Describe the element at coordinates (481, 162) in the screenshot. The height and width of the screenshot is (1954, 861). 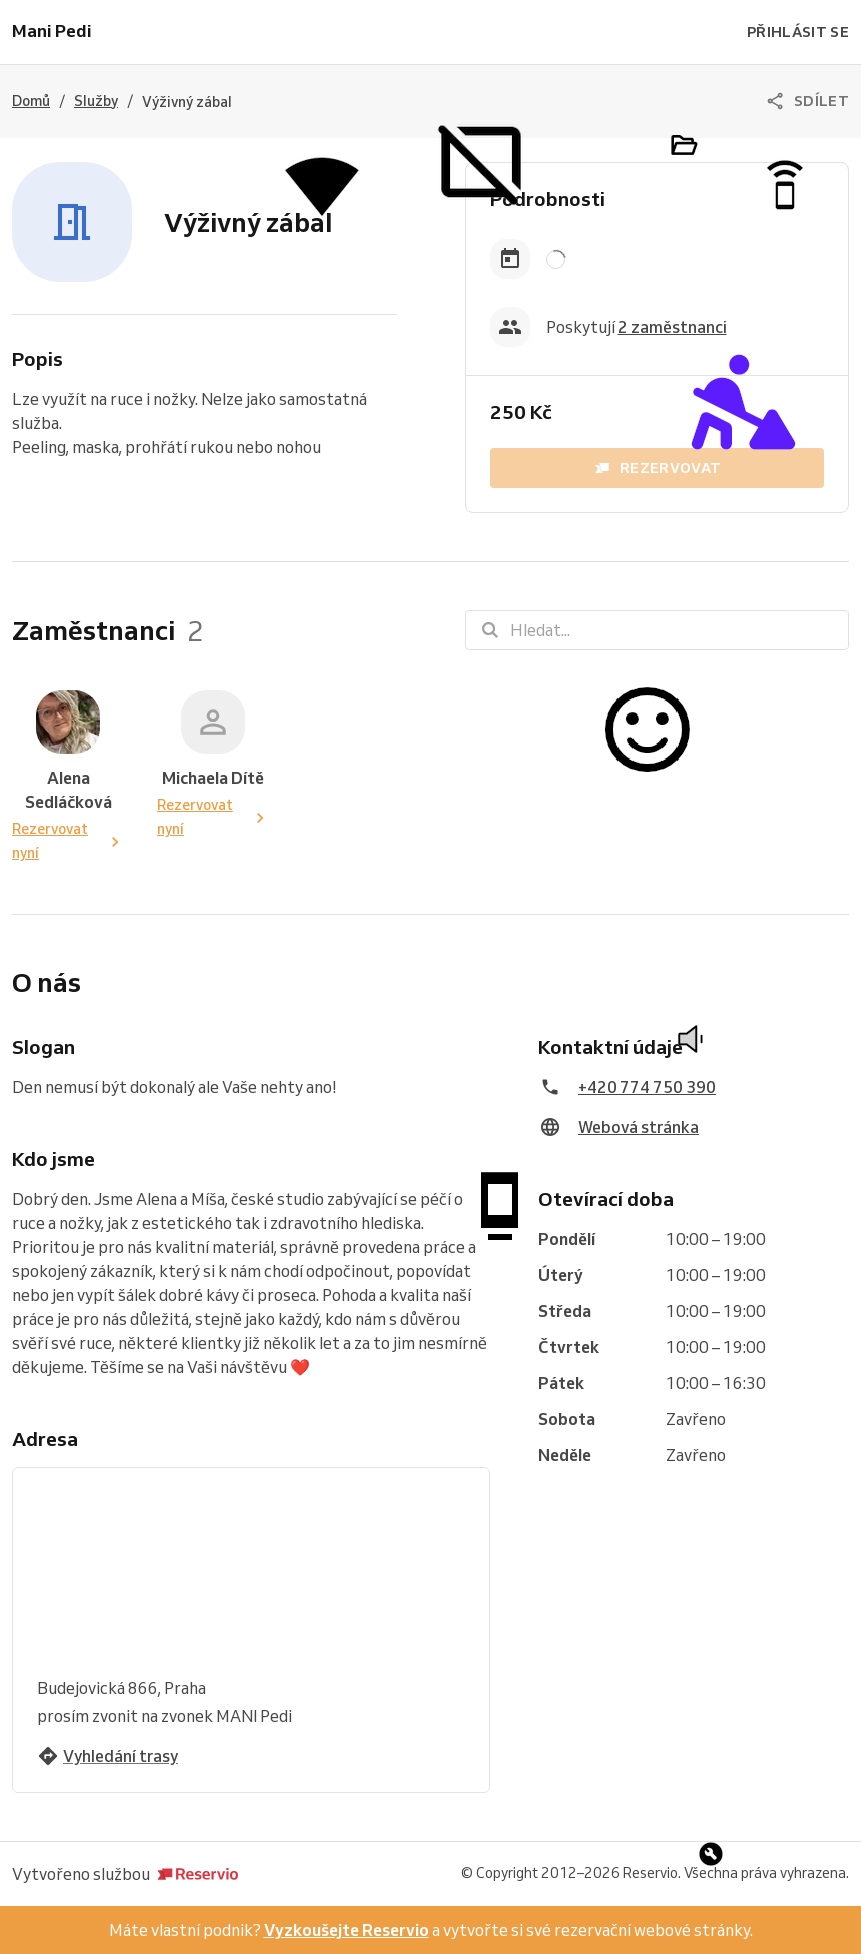
I see `indicates browser not supported` at that location.